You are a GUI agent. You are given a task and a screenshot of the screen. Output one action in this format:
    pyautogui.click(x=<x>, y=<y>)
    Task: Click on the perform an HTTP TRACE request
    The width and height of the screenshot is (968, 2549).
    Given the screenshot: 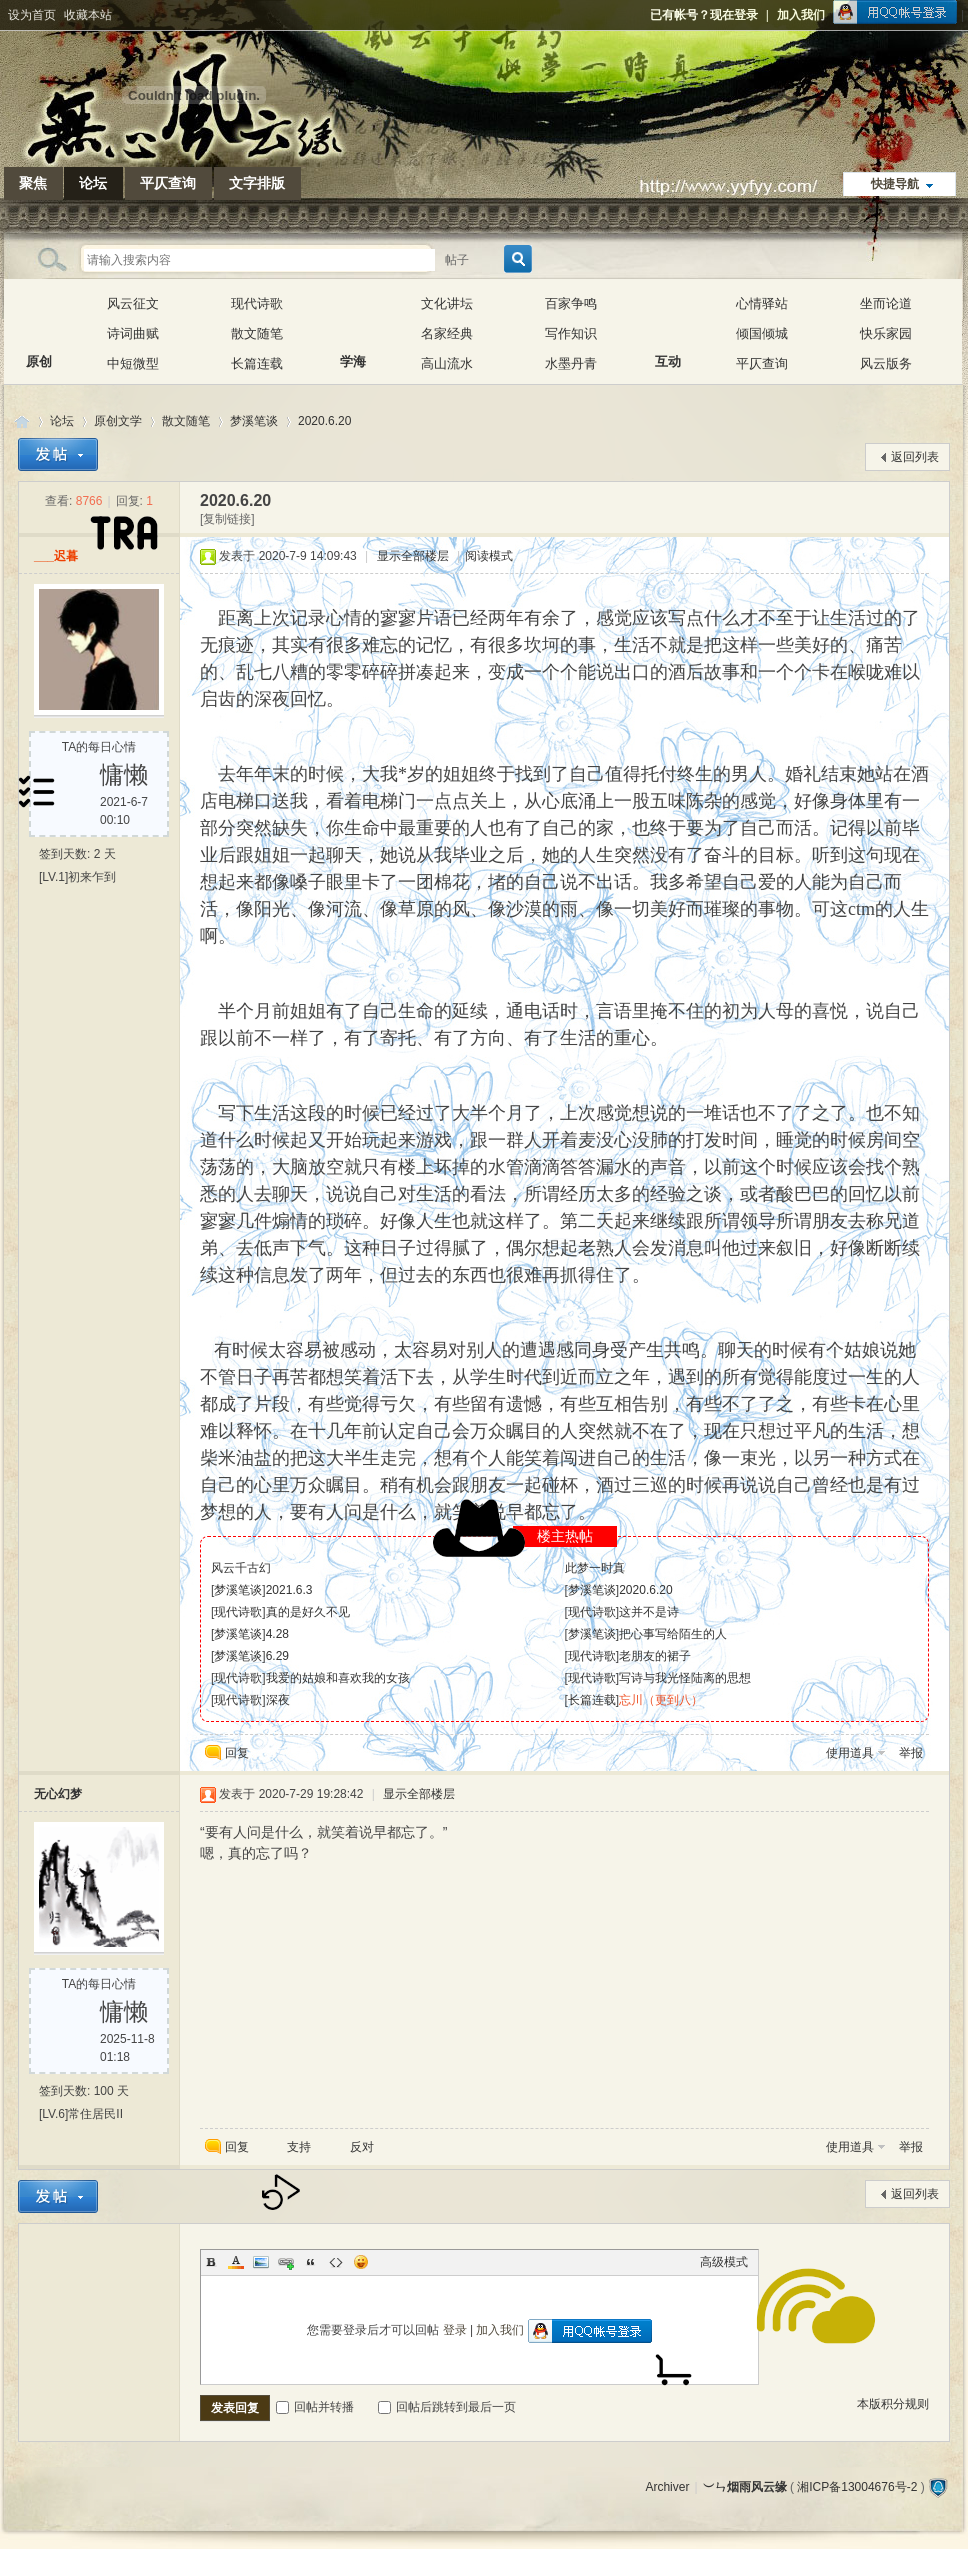 What is the action you would take?
    pyautogui.click(x=124, y=533)
    